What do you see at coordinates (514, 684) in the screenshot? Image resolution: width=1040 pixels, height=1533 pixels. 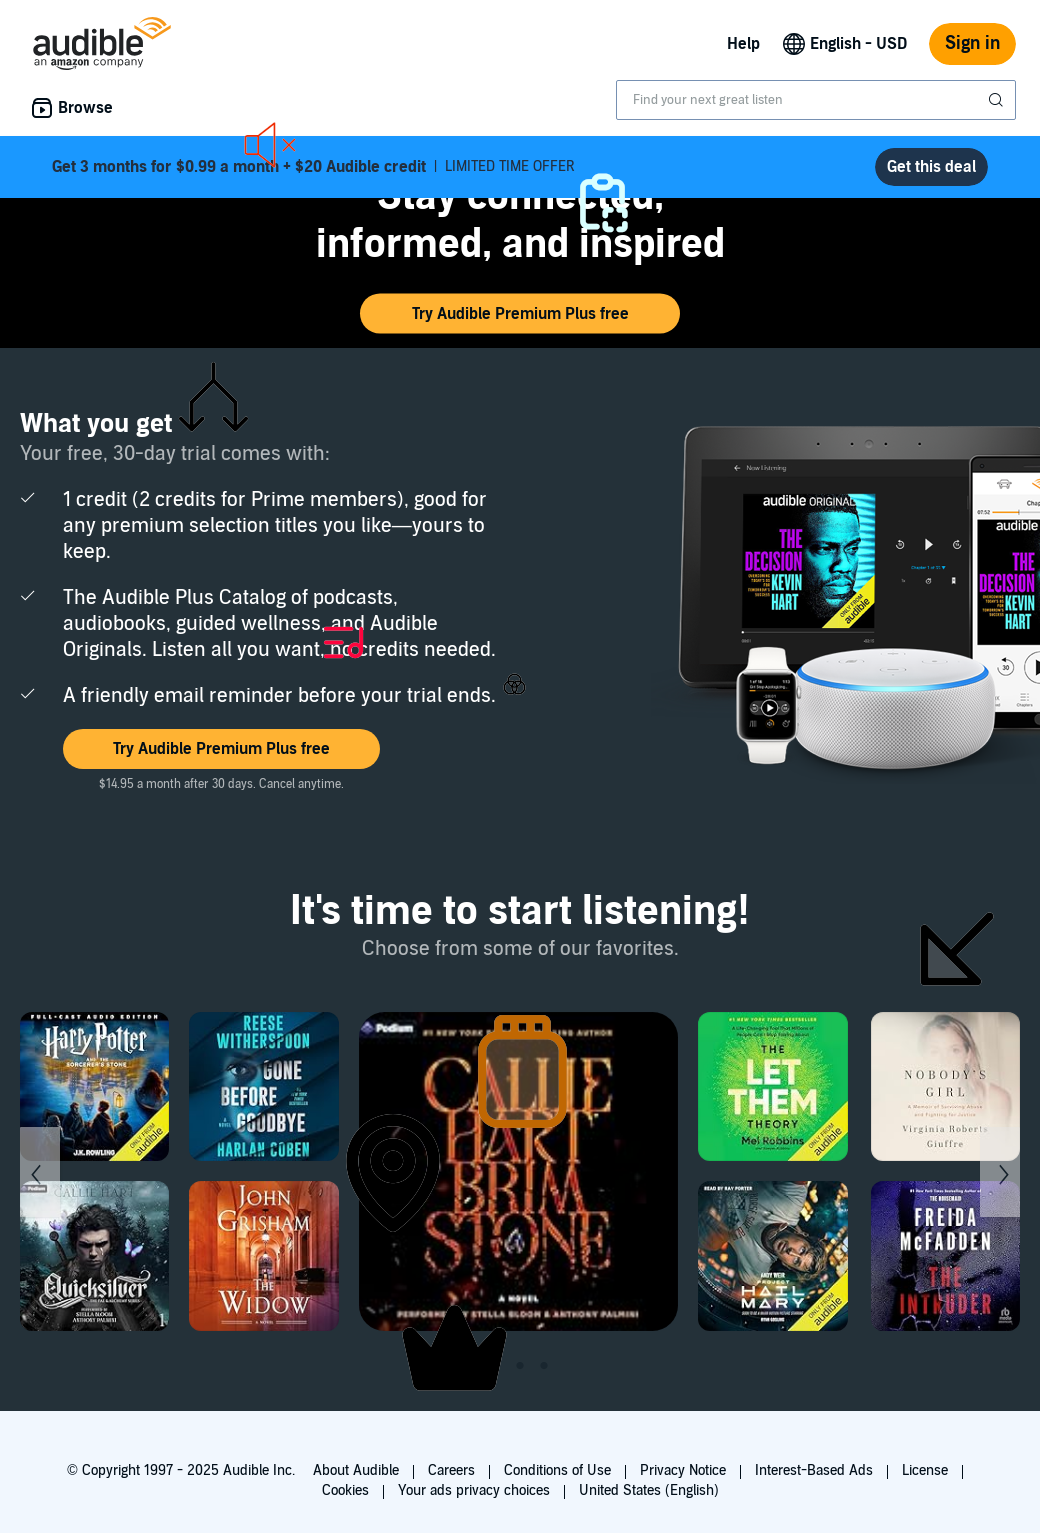 I see `indicates overlapping or shared elements in a venn diagram` at bounding box center [514, 684].